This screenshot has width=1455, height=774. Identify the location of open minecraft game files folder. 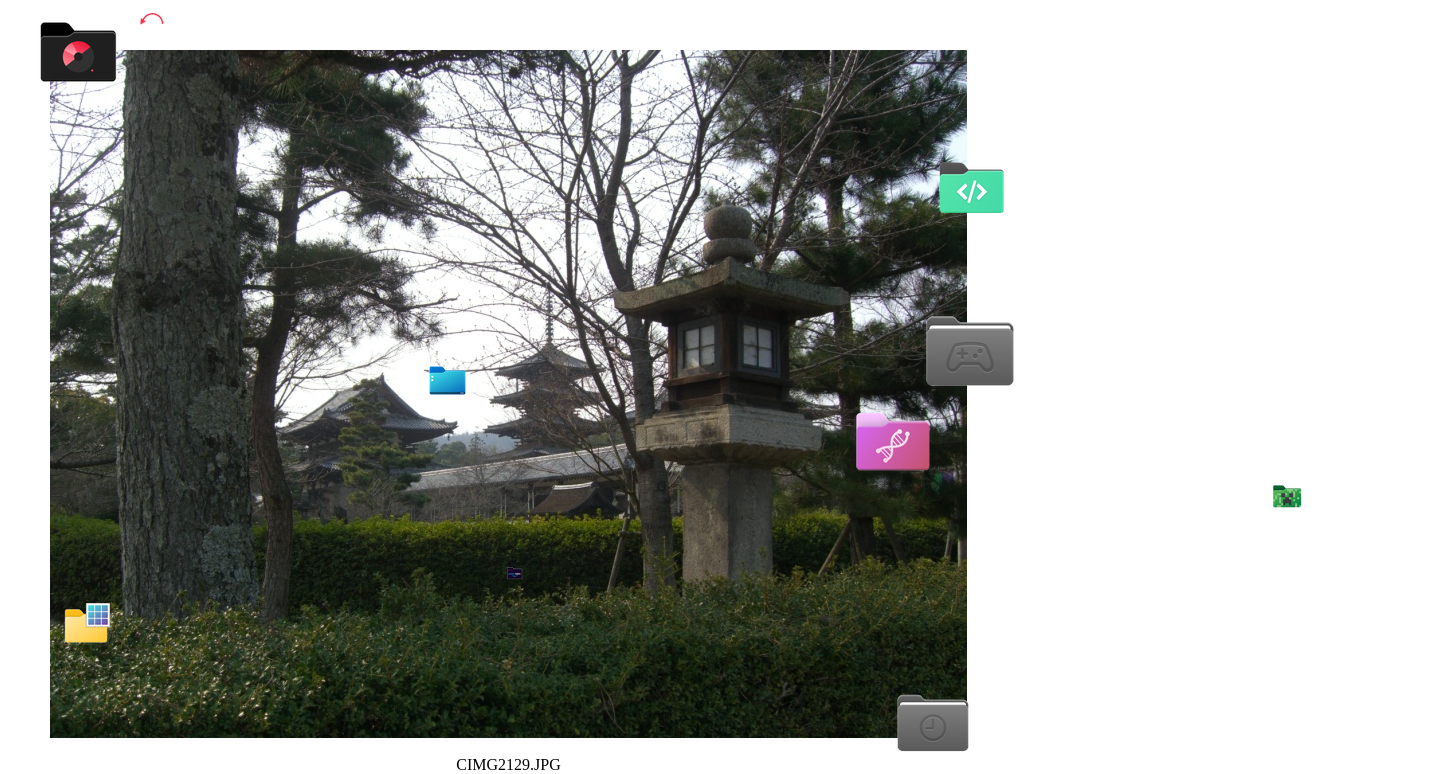
(1287, 497).